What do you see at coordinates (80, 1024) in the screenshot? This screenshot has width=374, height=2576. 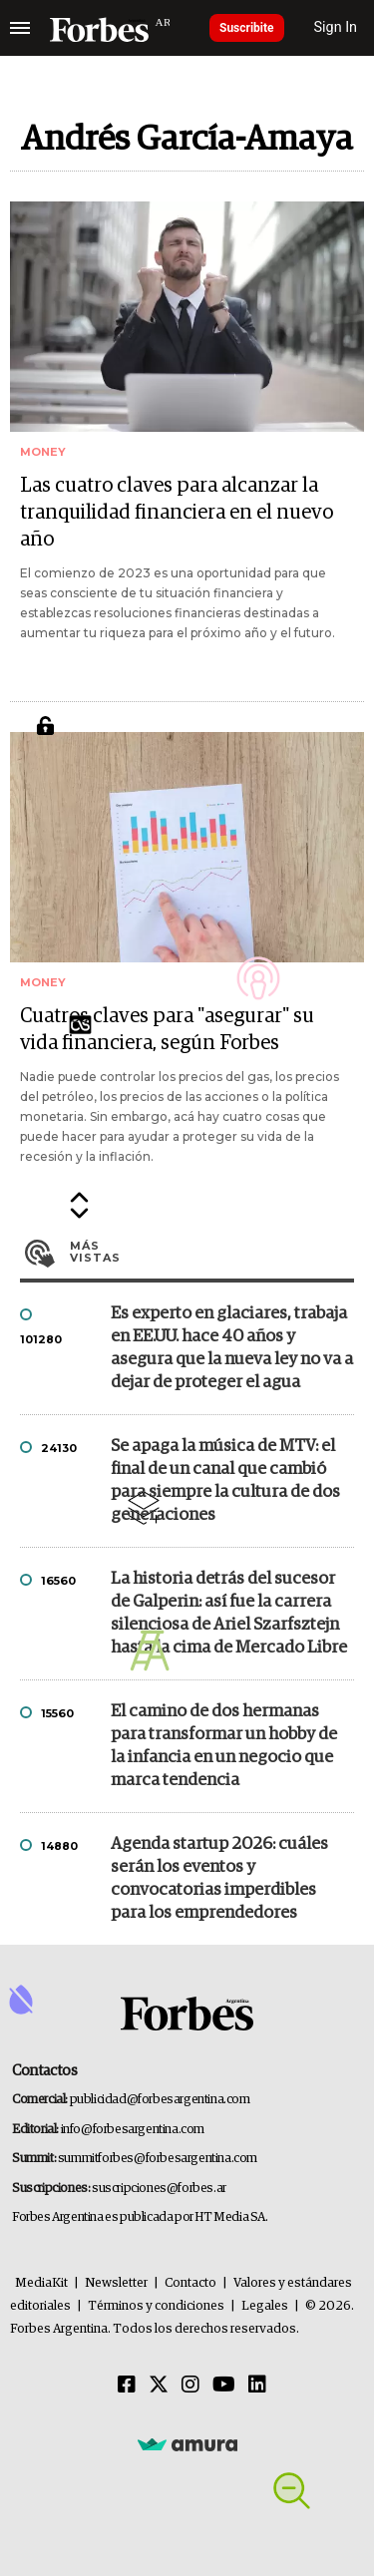 I see `open Last.fm app or website` at bounding box center [80, 1024].